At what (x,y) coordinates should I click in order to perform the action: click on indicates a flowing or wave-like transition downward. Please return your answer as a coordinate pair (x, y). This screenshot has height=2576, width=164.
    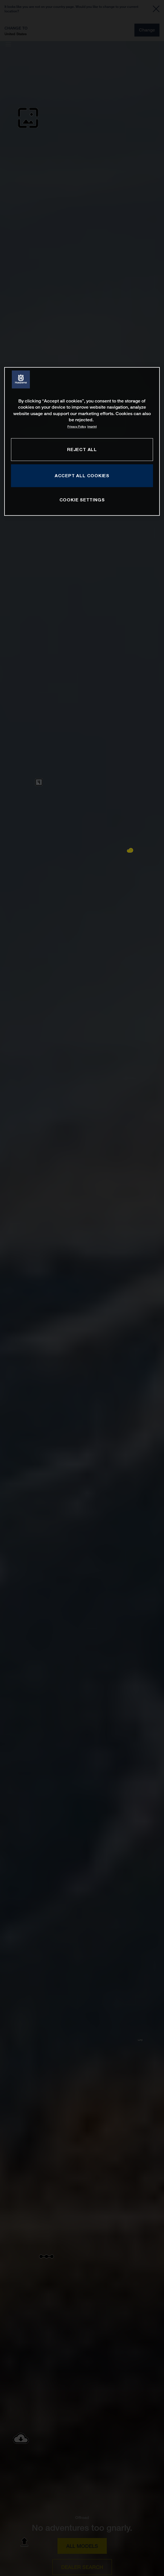
    Looking at the image, I should click on (140, 2040).